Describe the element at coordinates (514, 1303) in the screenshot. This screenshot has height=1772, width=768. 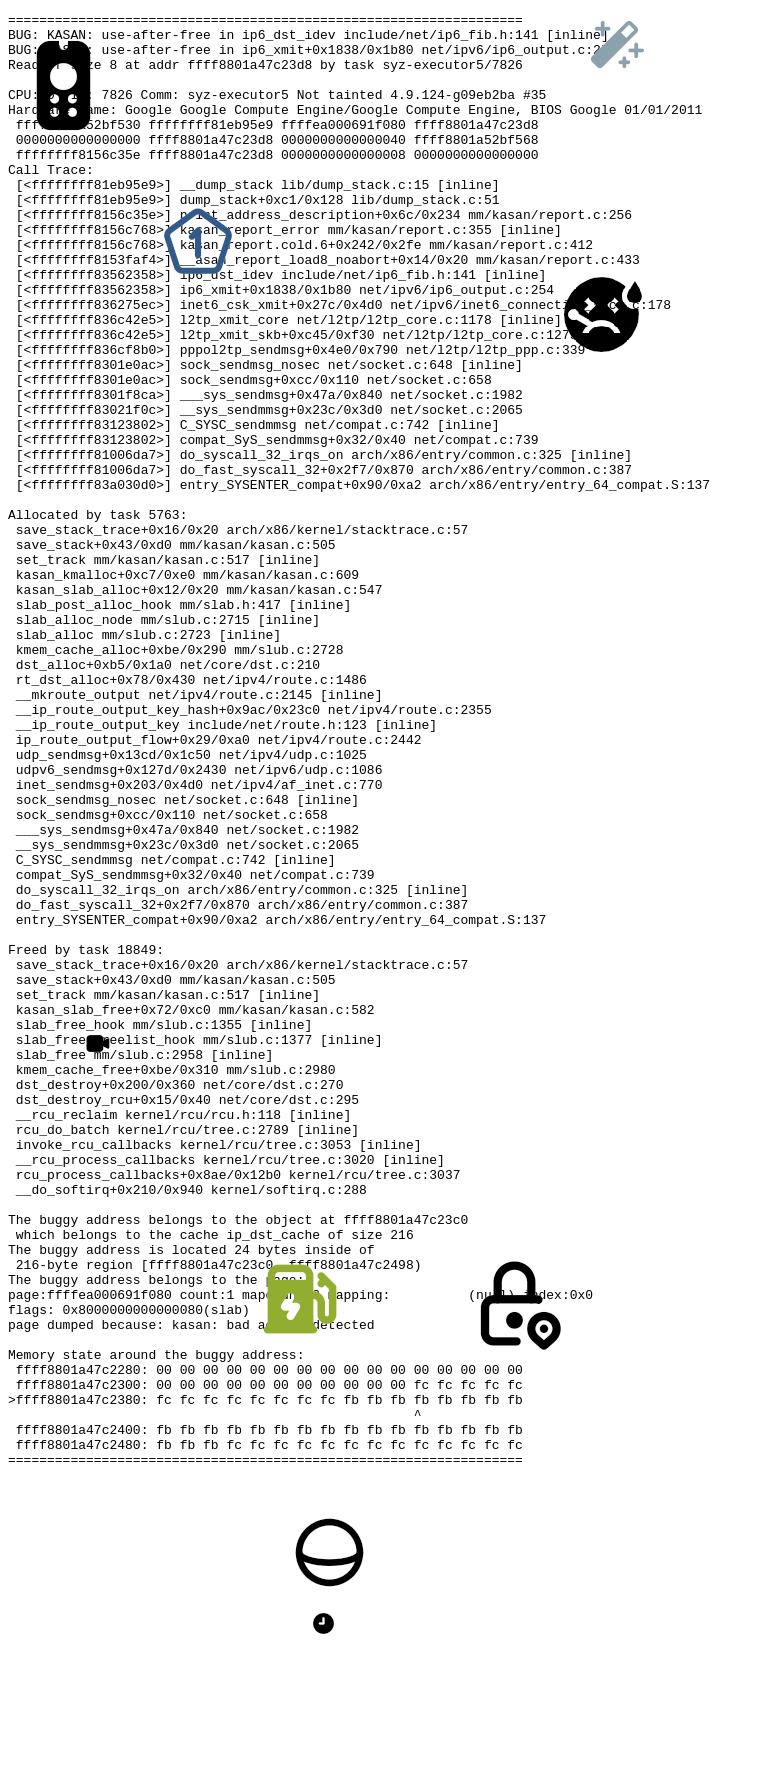
I see `set a location-based lock or security trigger` at that location.